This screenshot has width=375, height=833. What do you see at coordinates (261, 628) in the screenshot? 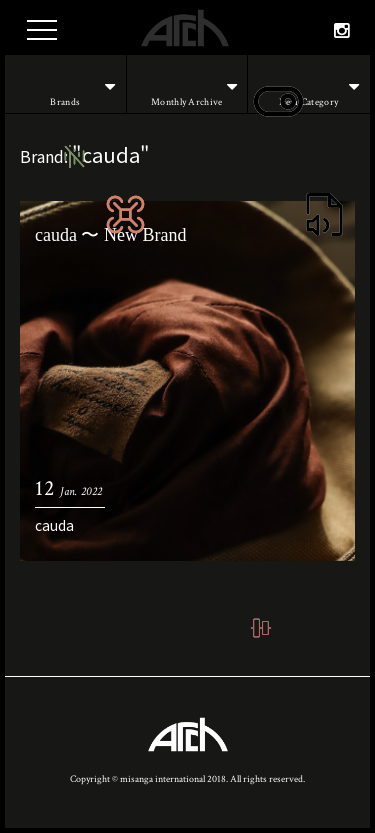
I see `align selected objects to vertical center` at bounding box center [261, 628].